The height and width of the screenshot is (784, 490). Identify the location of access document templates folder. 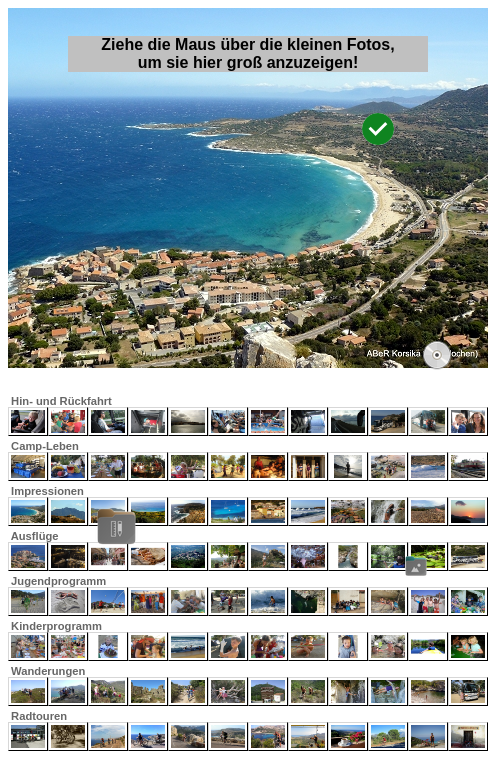
(116, 526).